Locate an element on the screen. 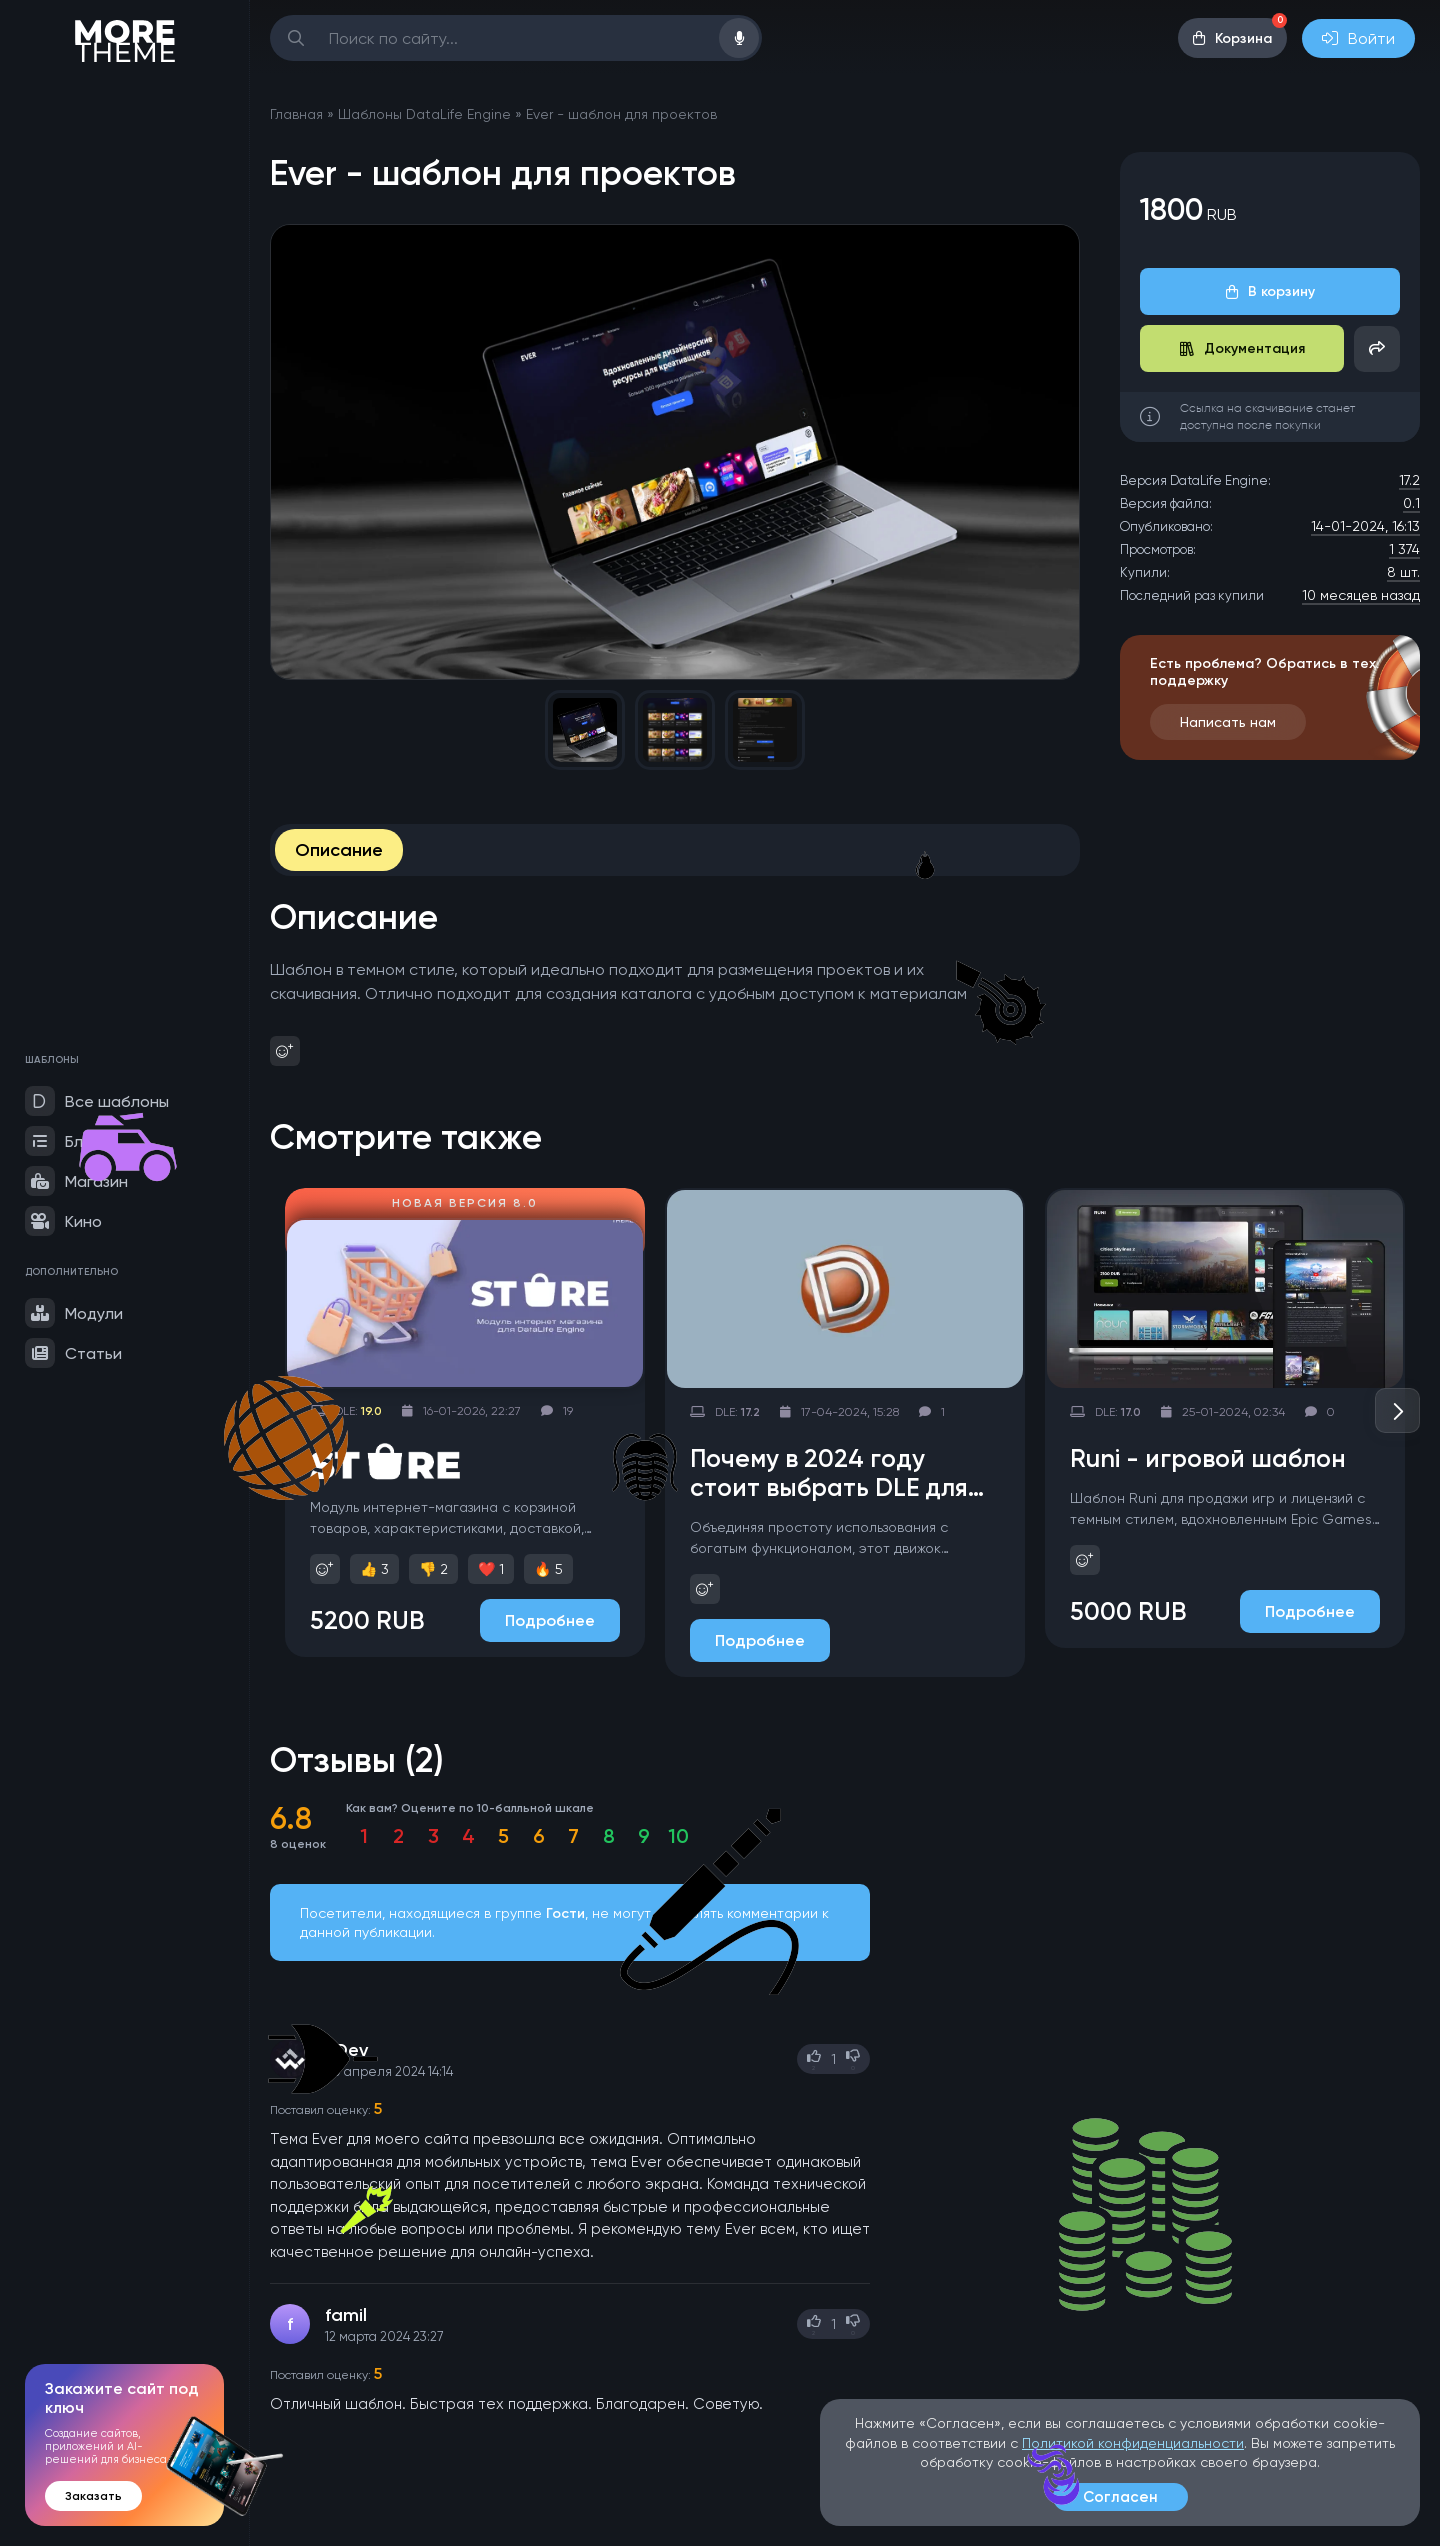  view your in-game currency balance is located at coordinates (1145, 2214).